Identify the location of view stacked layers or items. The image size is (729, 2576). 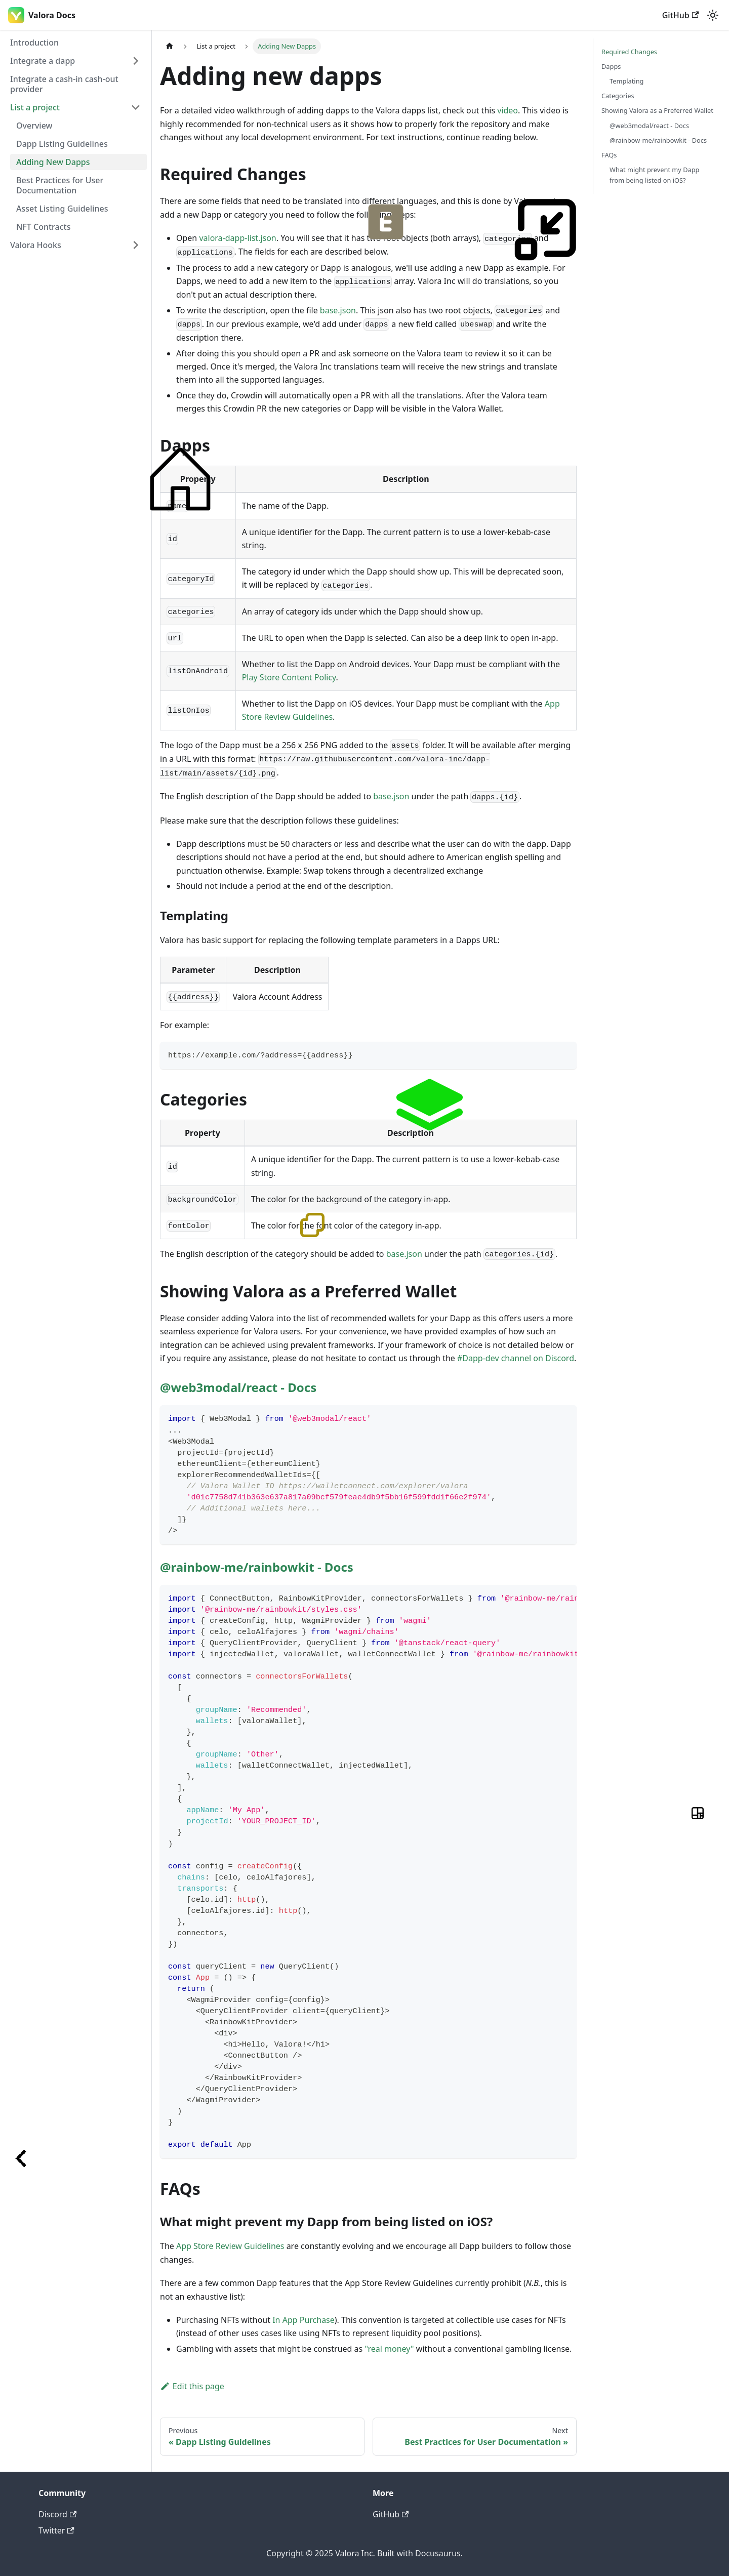
(429, 1105).